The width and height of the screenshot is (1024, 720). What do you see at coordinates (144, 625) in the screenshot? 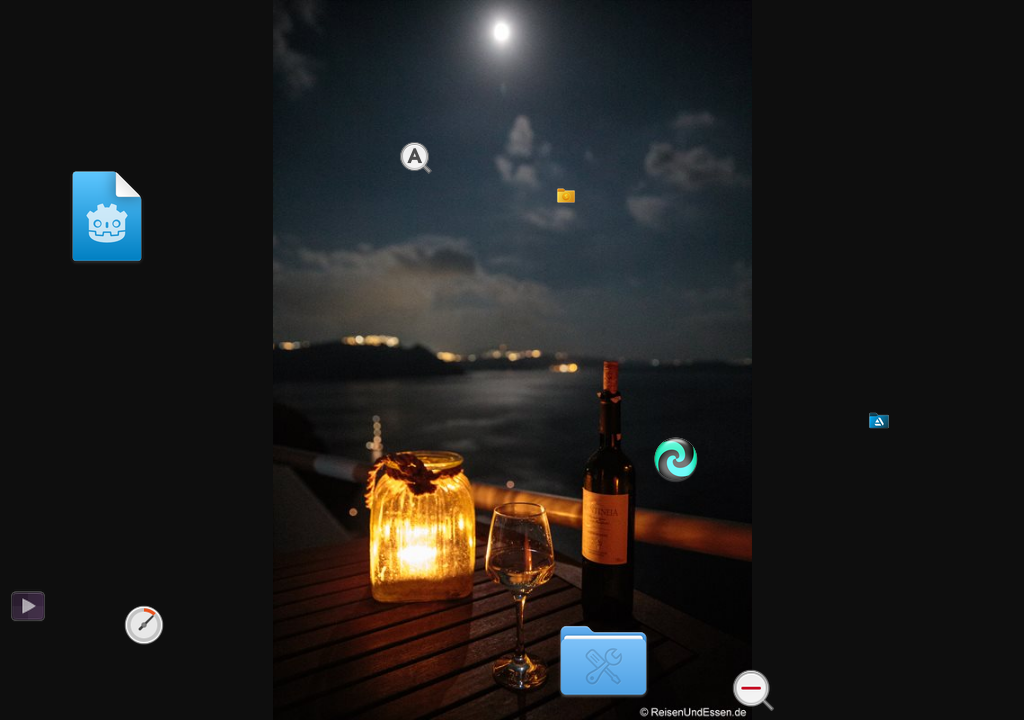
I see `open sysprof system profiler application` at bounding box center [144, 625].